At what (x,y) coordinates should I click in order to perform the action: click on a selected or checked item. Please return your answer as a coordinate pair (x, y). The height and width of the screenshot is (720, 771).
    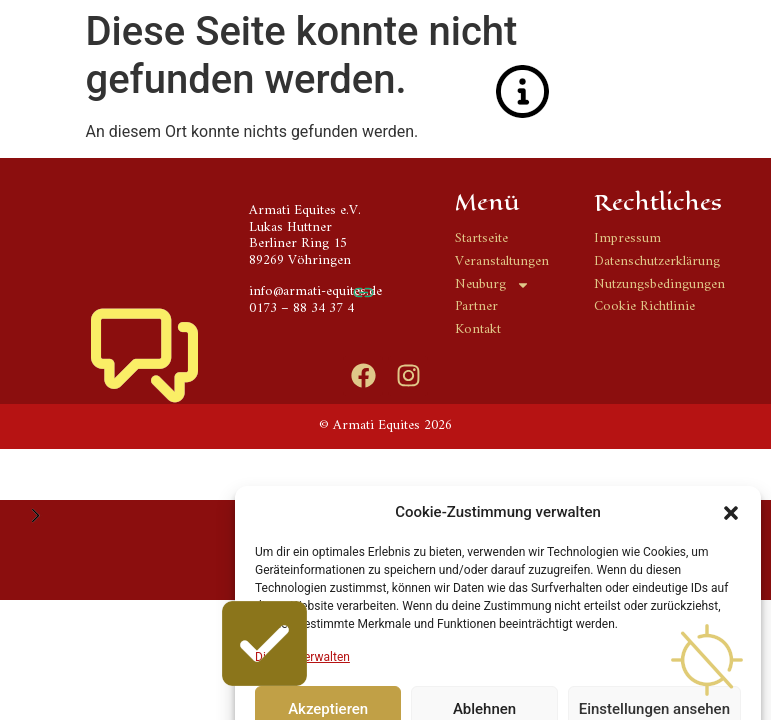
    Looking at the image, I should click on (264, 643).